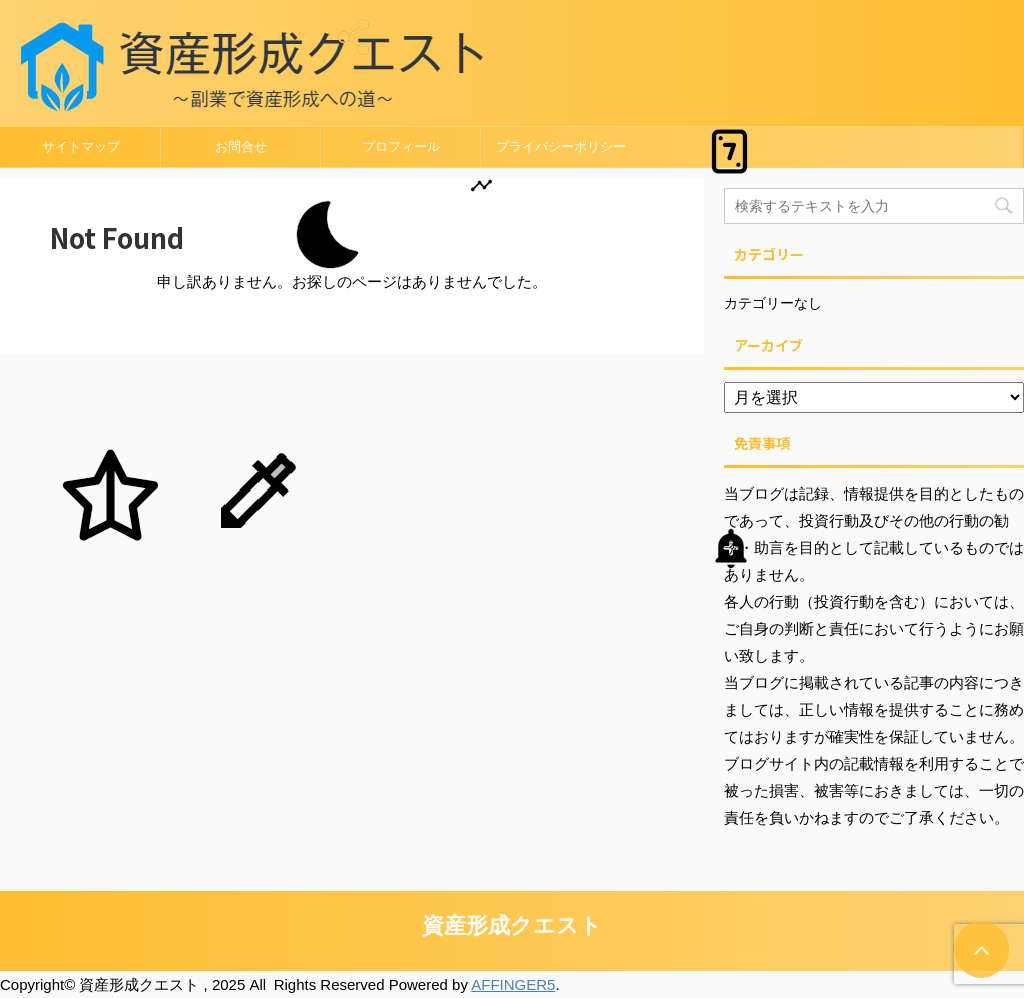 The image size is (1024, 998). Describe the element at coordinates (110, 499) in the screenshot. I see `indicates a partial or half-star rating` at that location.